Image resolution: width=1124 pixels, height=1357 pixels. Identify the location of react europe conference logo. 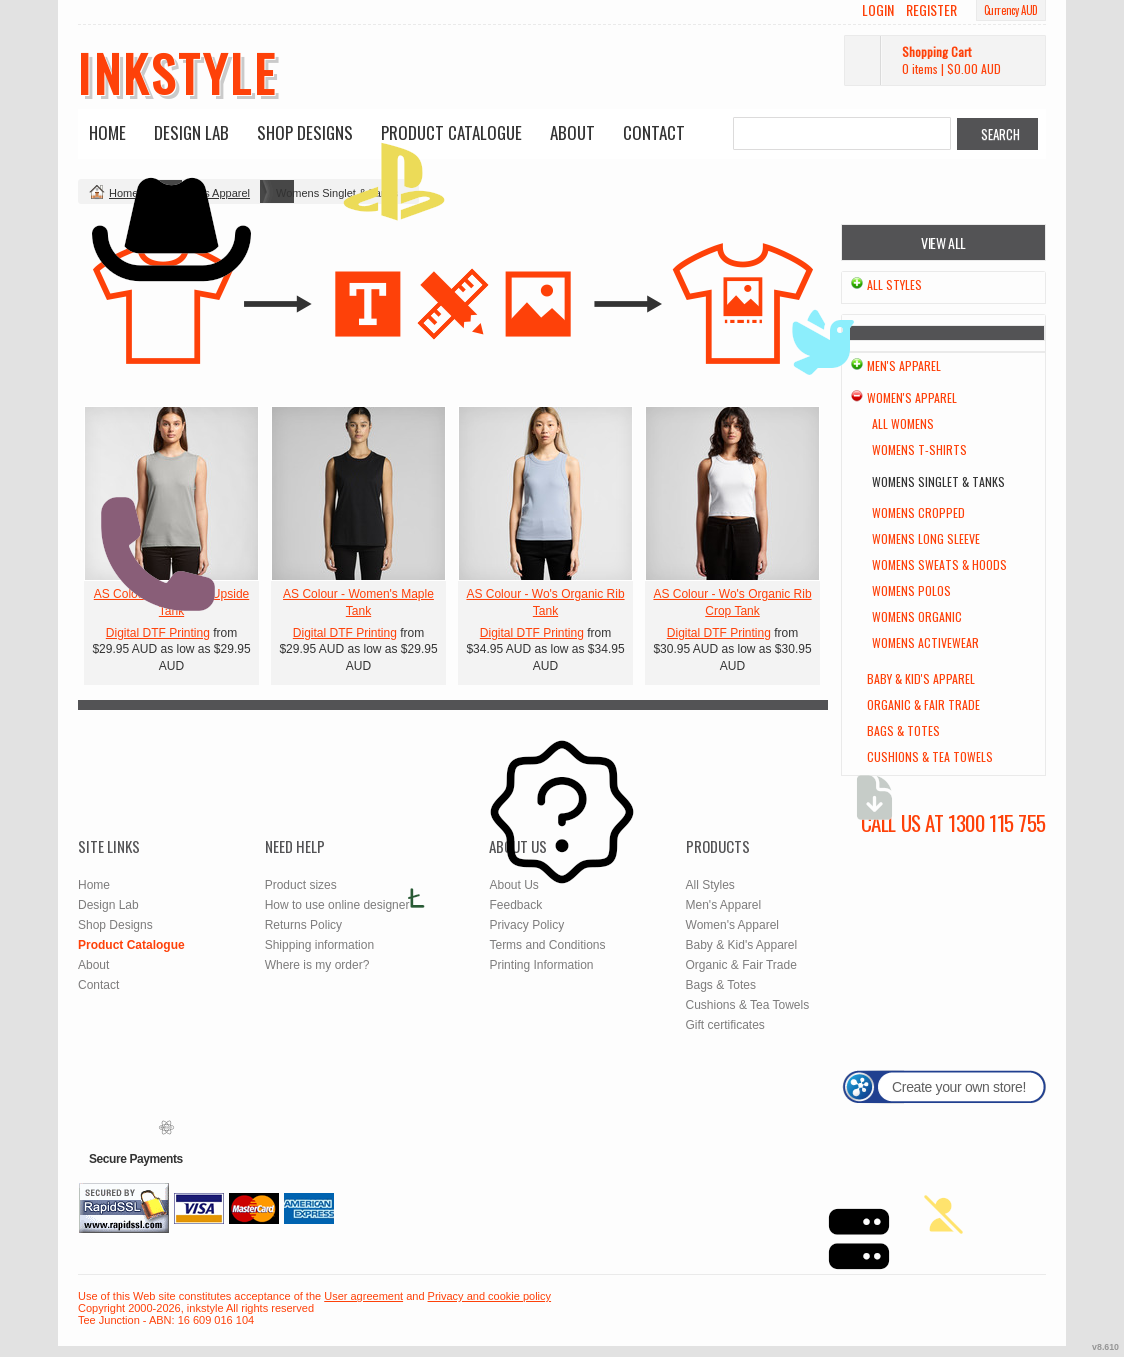
(166, 1127).